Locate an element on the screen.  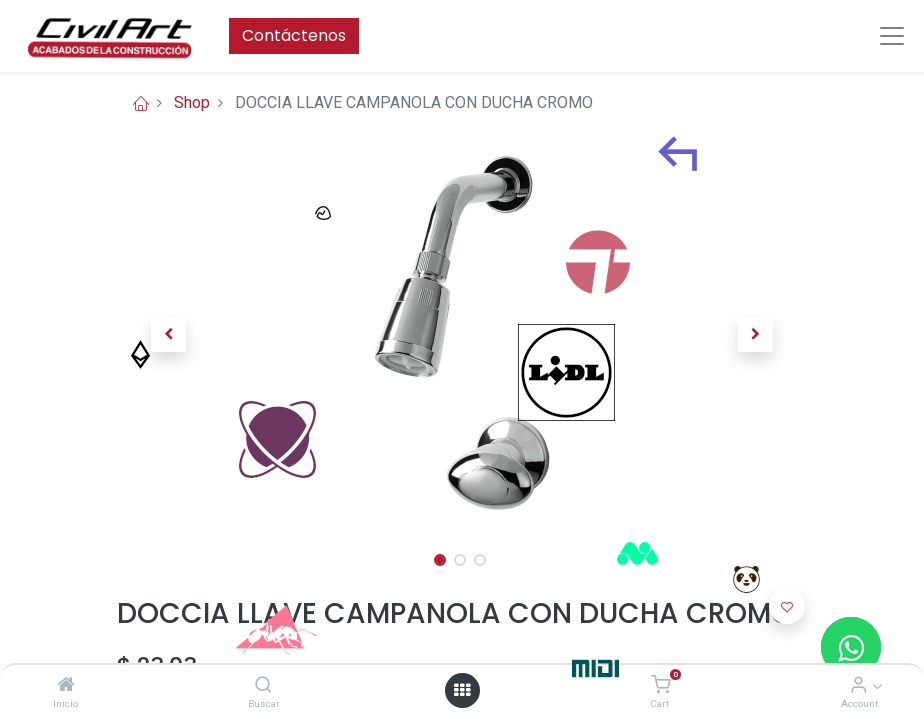
open Basecamp app is located at coordinates (323, 213).